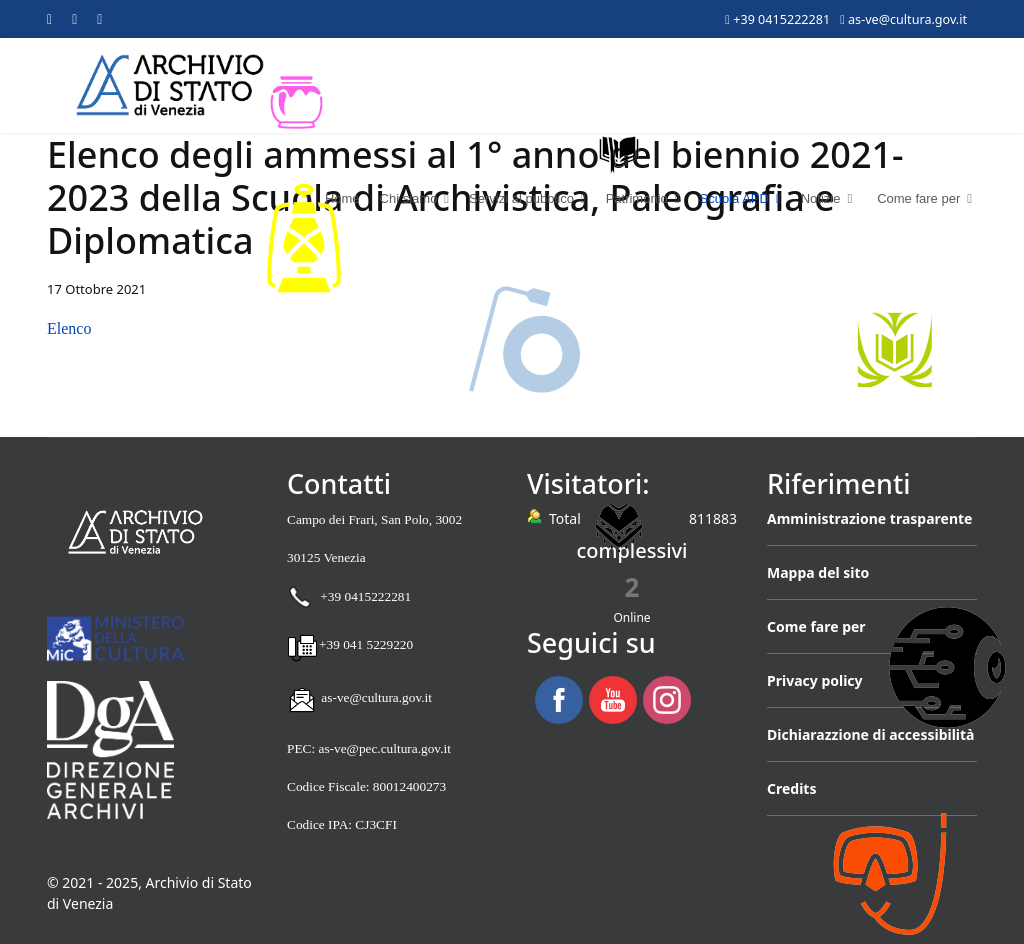 The width and height of the screenshot is (1024, 944). What do you see at coordinates (619, 528) in the screenshot?
I see `select poncho clothing item` at bounding box center [619, 528].